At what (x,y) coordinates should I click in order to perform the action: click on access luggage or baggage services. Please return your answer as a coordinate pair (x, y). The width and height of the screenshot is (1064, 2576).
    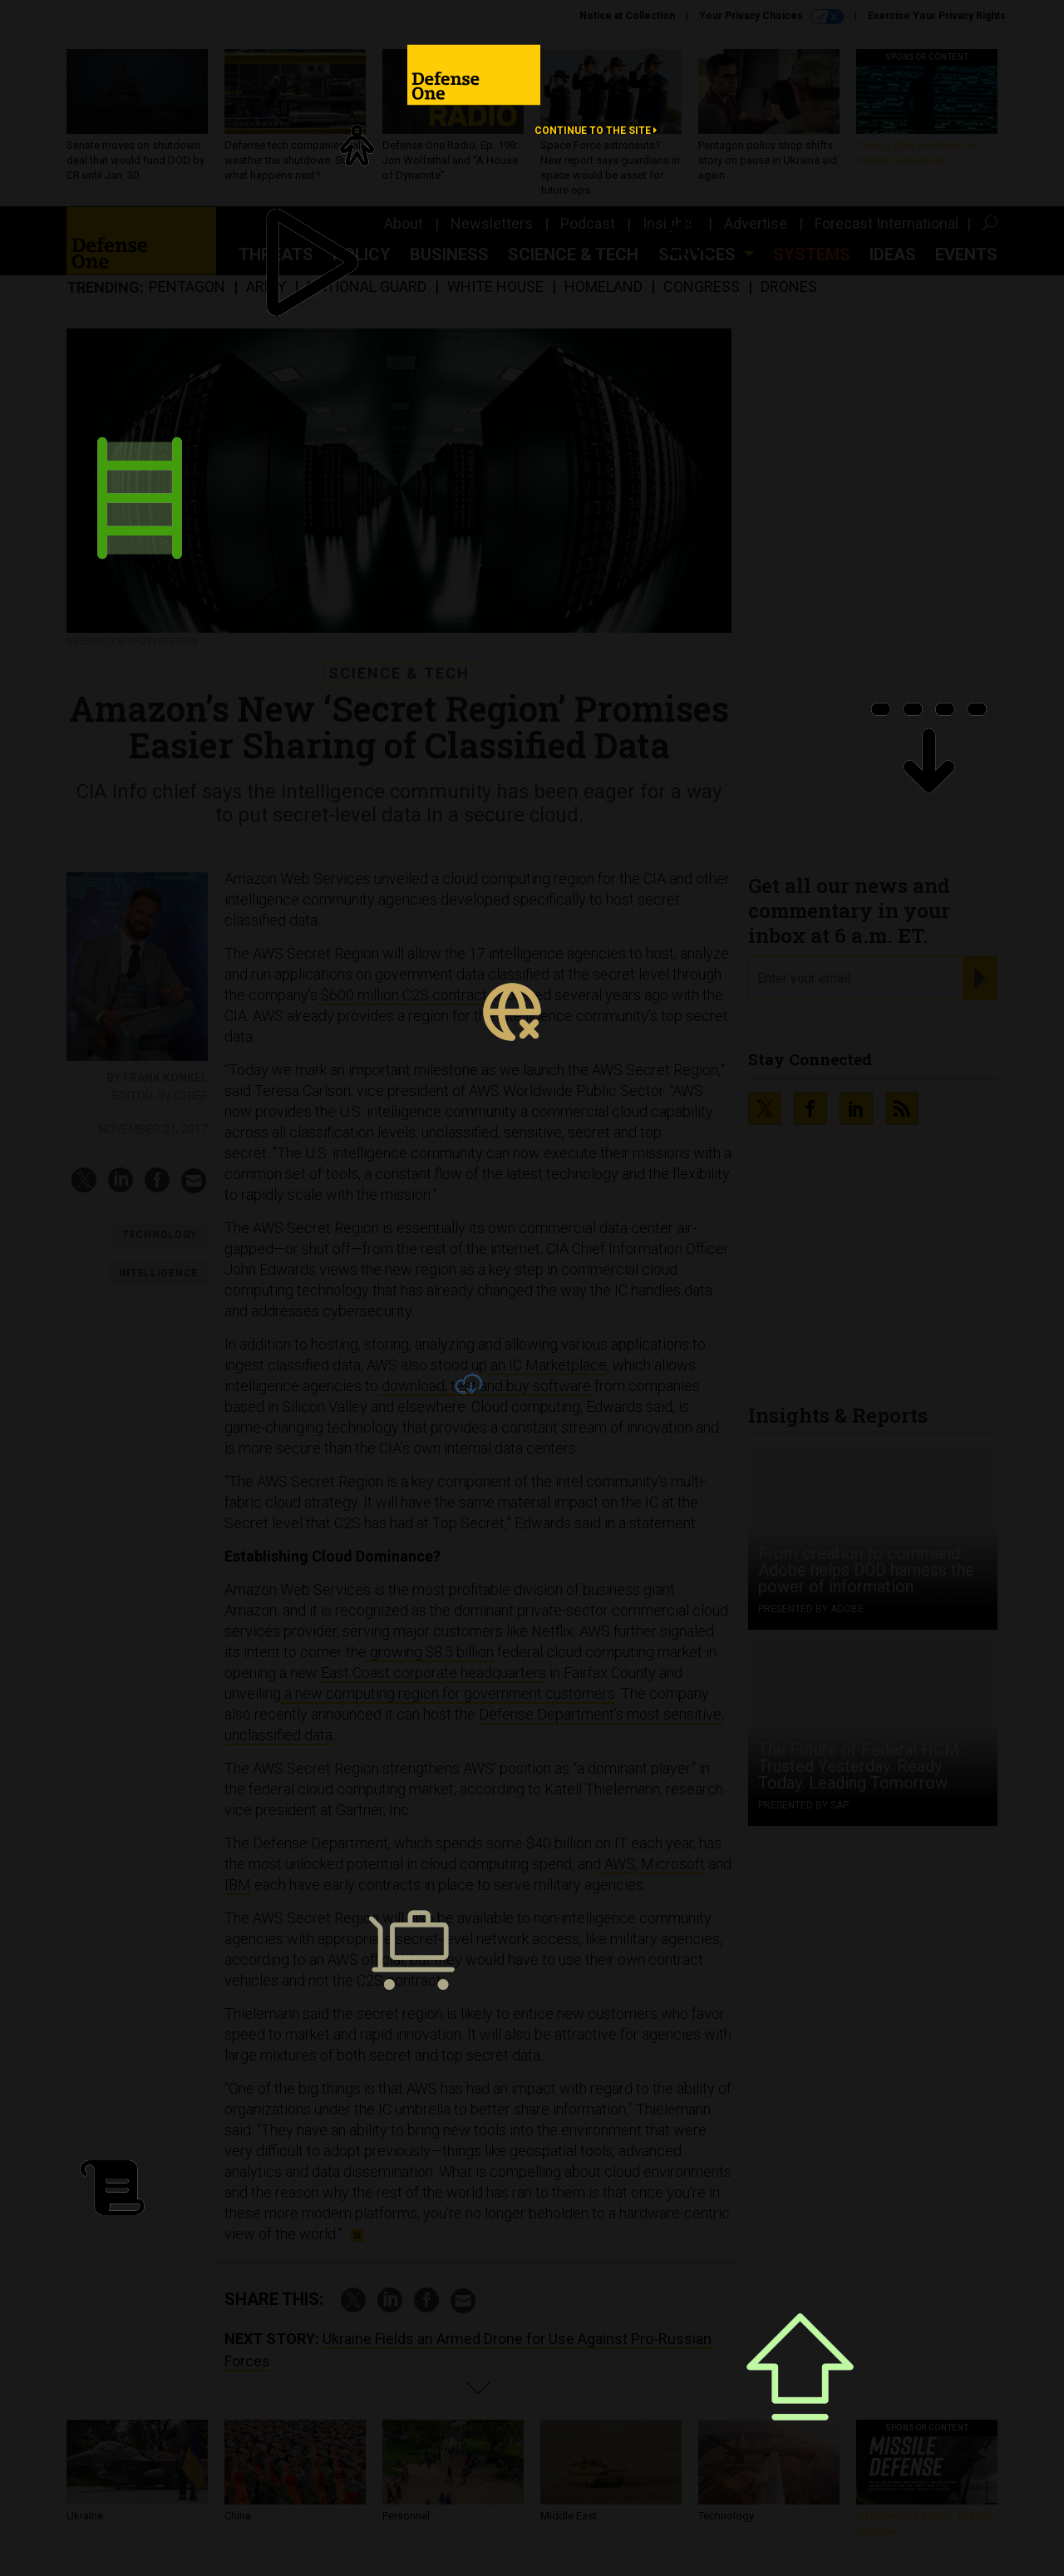
    Looking at the image, I should click on (410, 1948).